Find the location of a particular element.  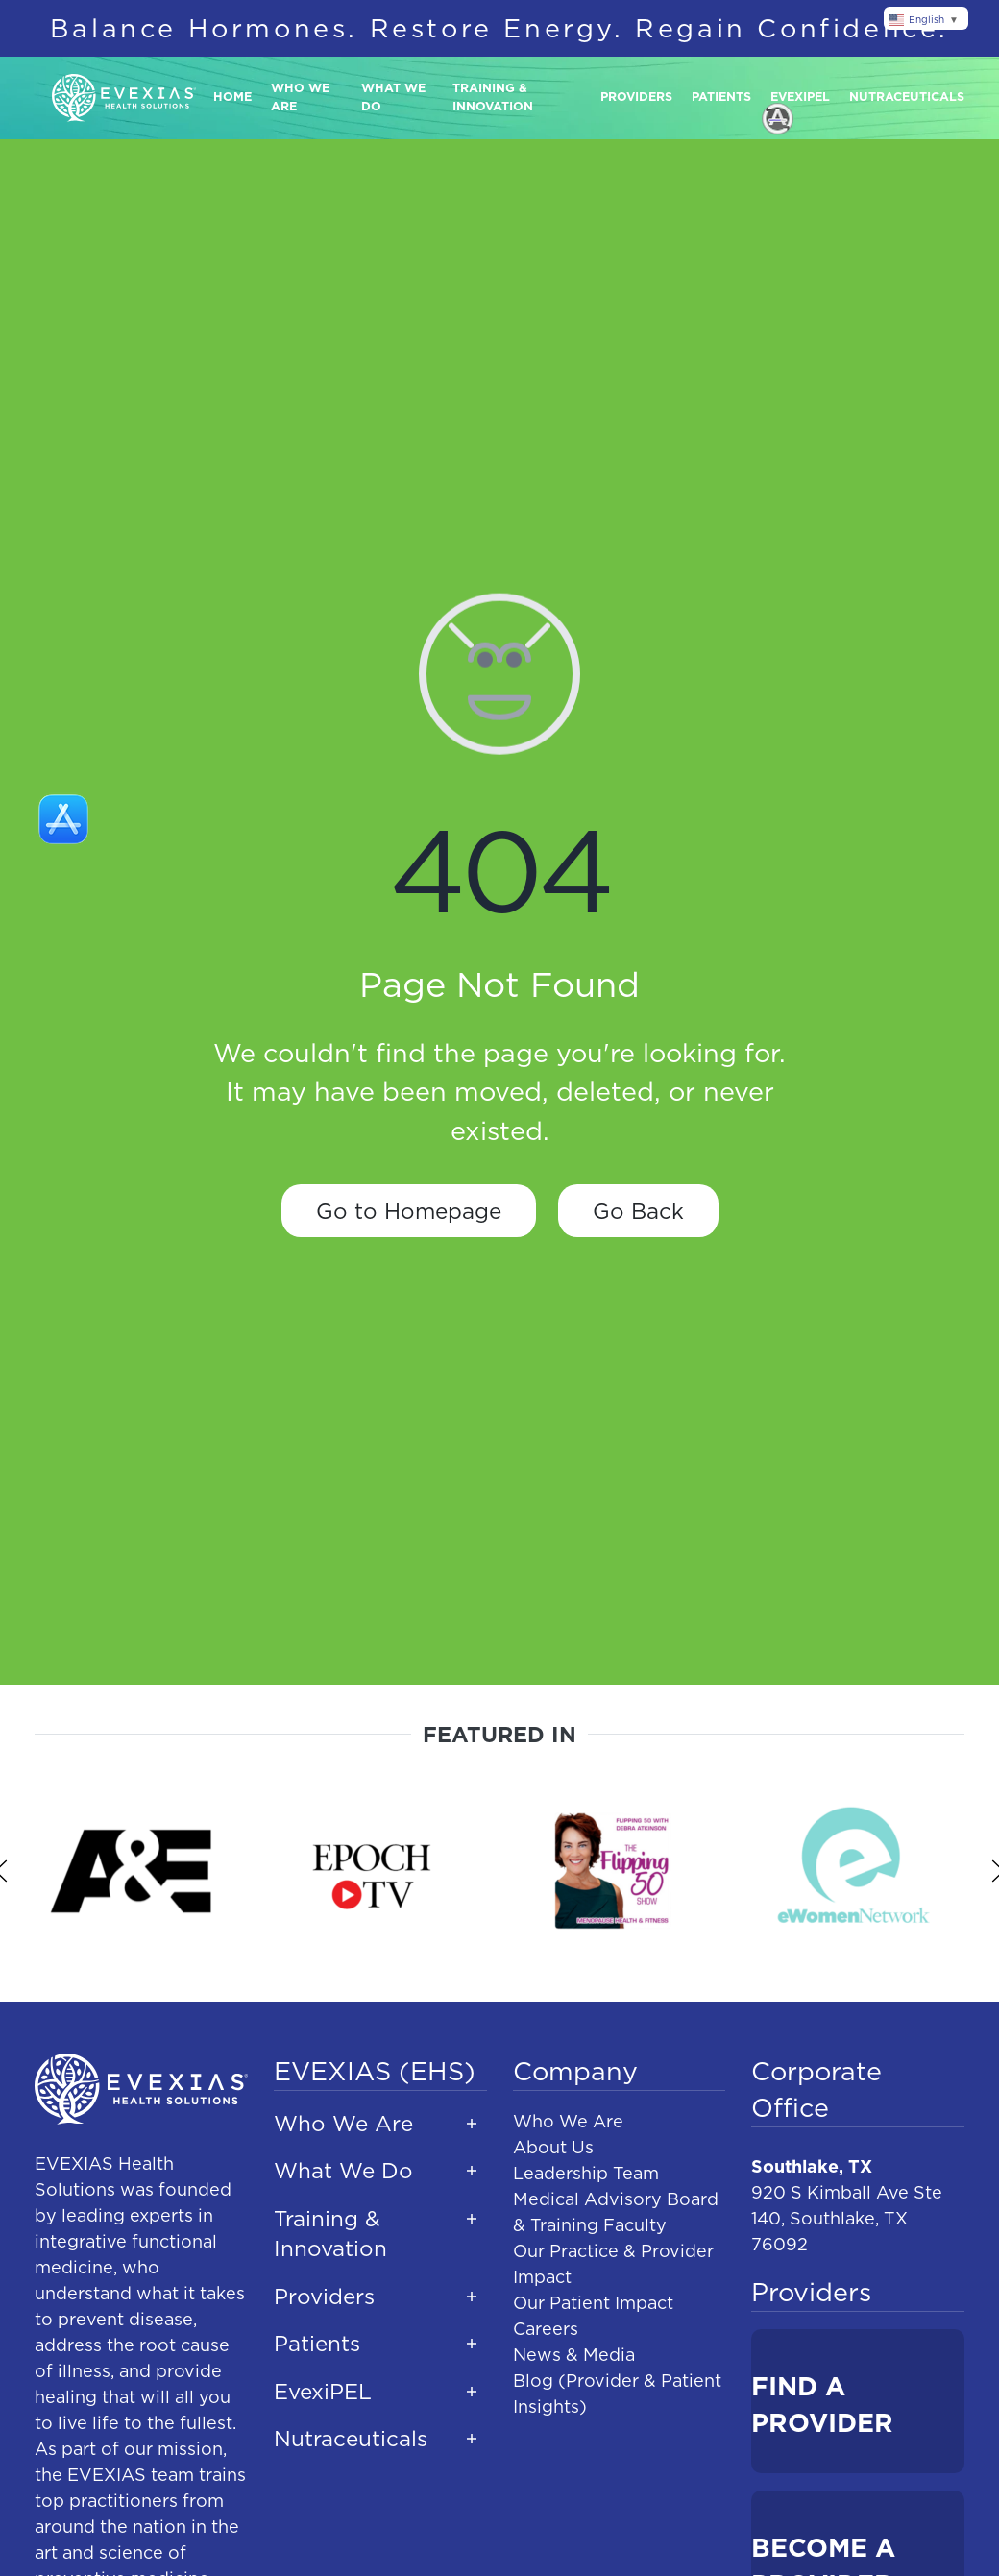

open the App Store to browse and download apps is located at coordinates (63, 819).